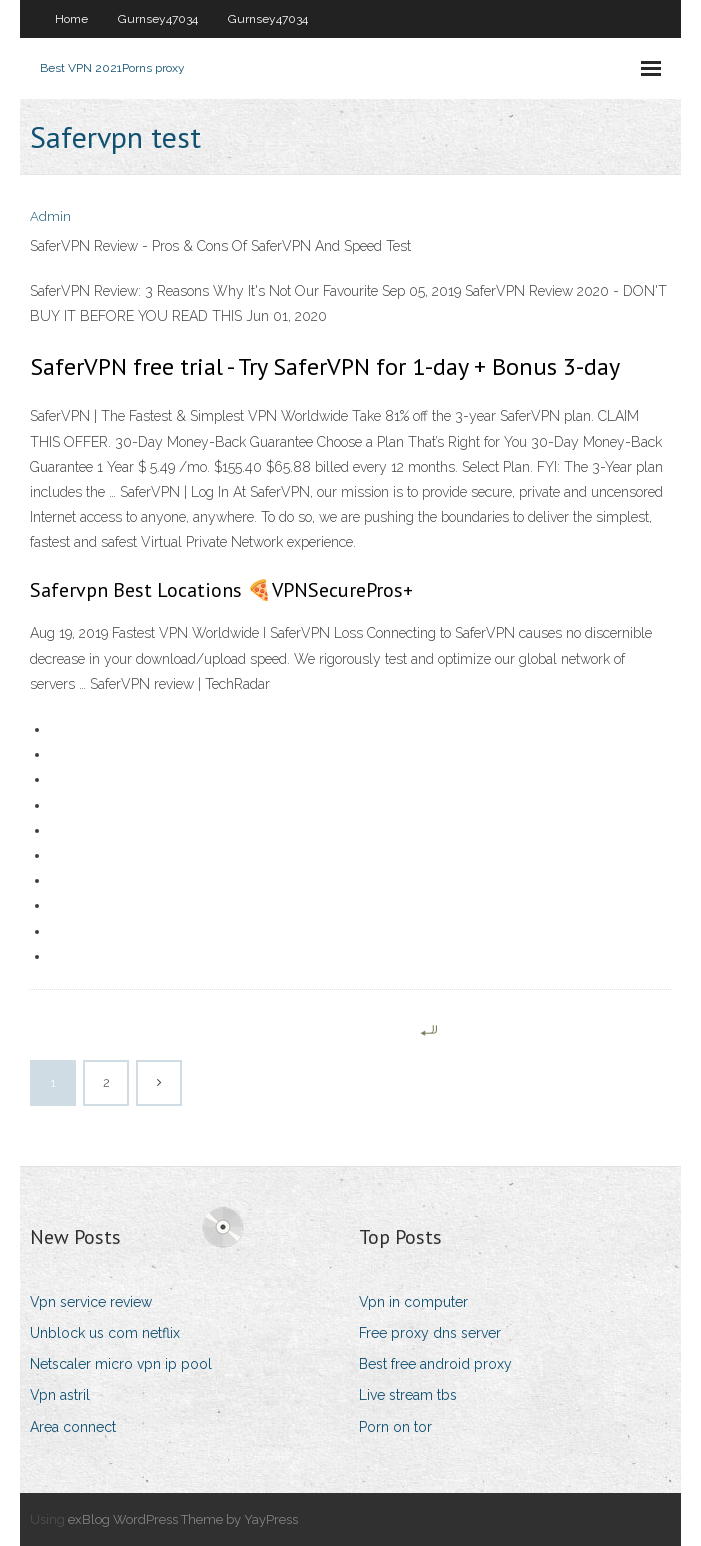 Image resolution: width=701 pixels, height=1546 pixels. I want to click on reply to all recipients of an email, so click(428, 1029).